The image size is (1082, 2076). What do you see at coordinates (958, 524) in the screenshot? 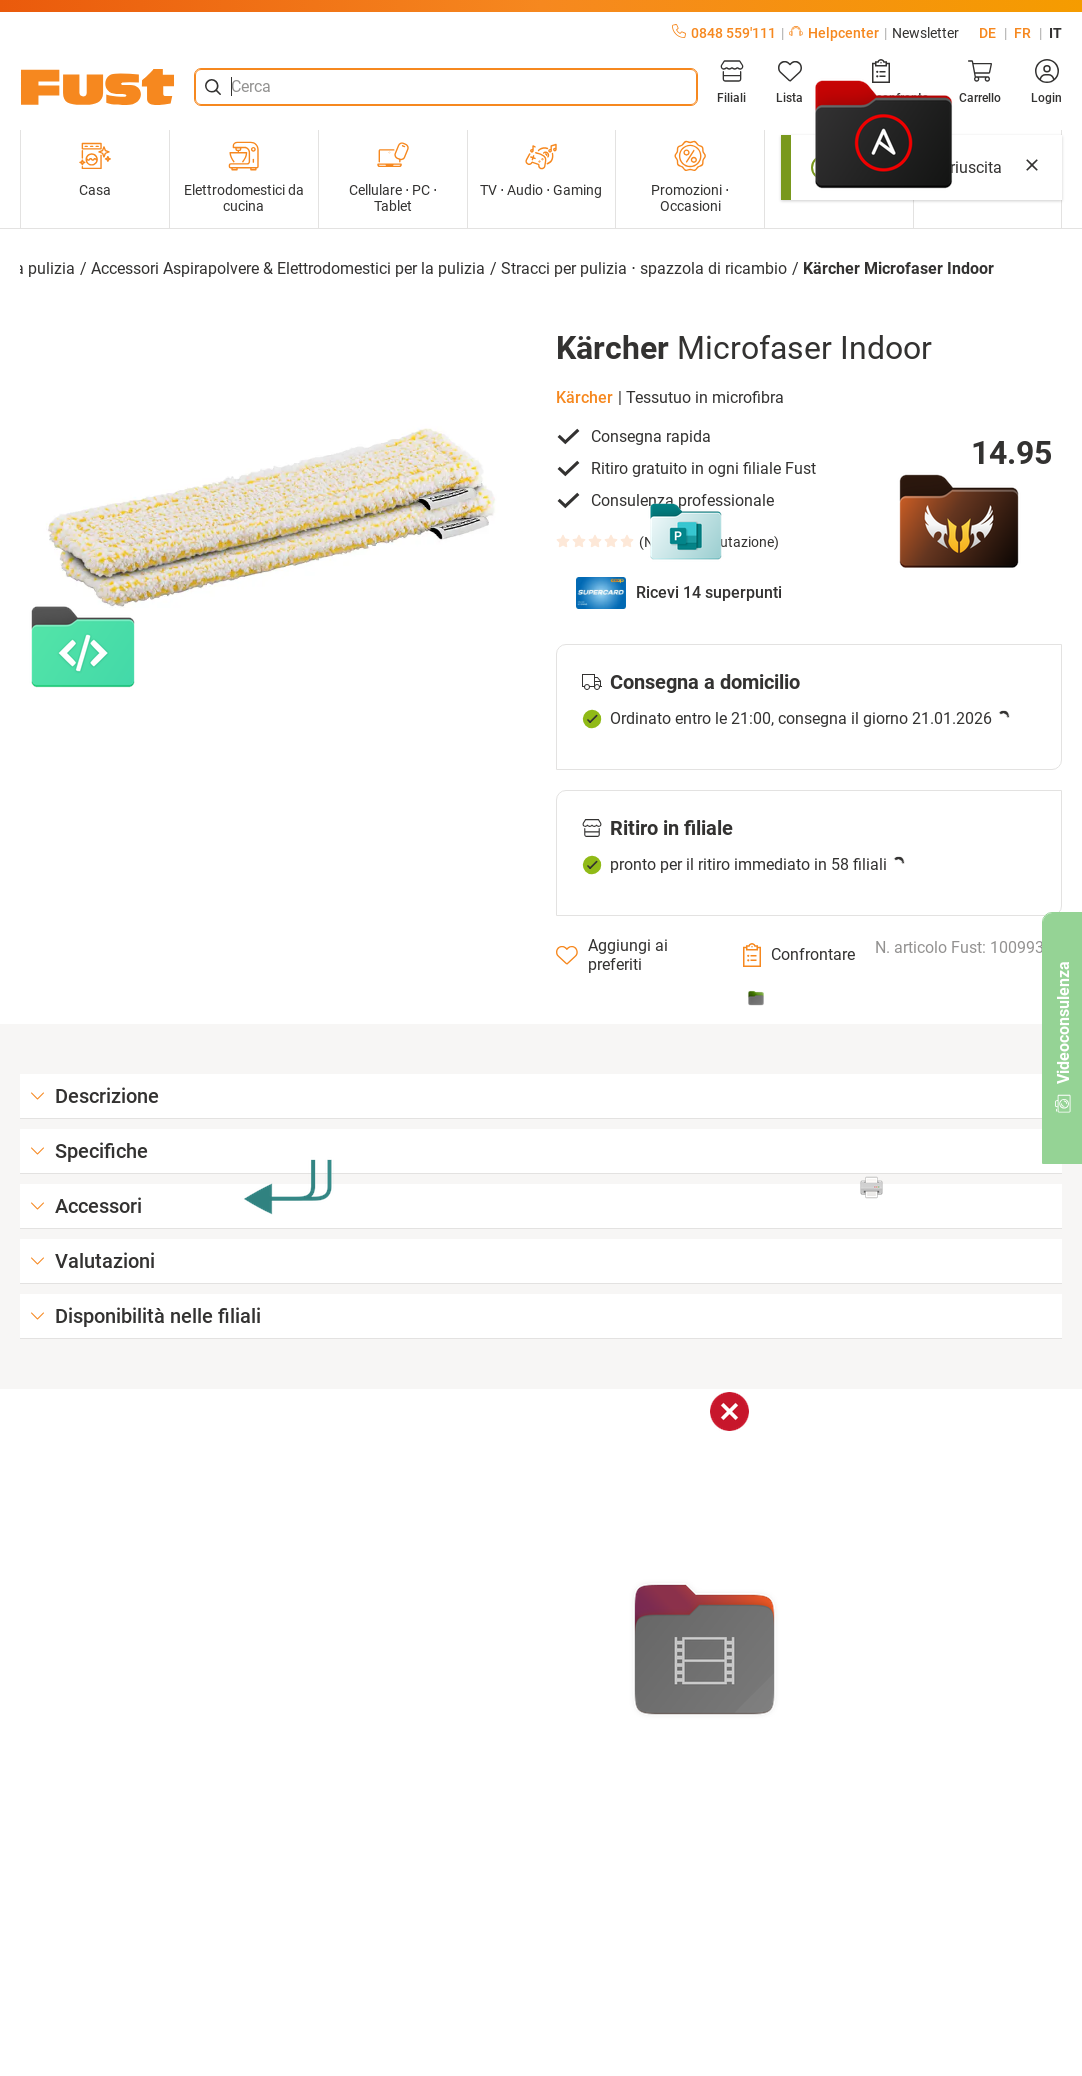
I see `open asus tuf gaming files folder` at bounding box center [958, 524].